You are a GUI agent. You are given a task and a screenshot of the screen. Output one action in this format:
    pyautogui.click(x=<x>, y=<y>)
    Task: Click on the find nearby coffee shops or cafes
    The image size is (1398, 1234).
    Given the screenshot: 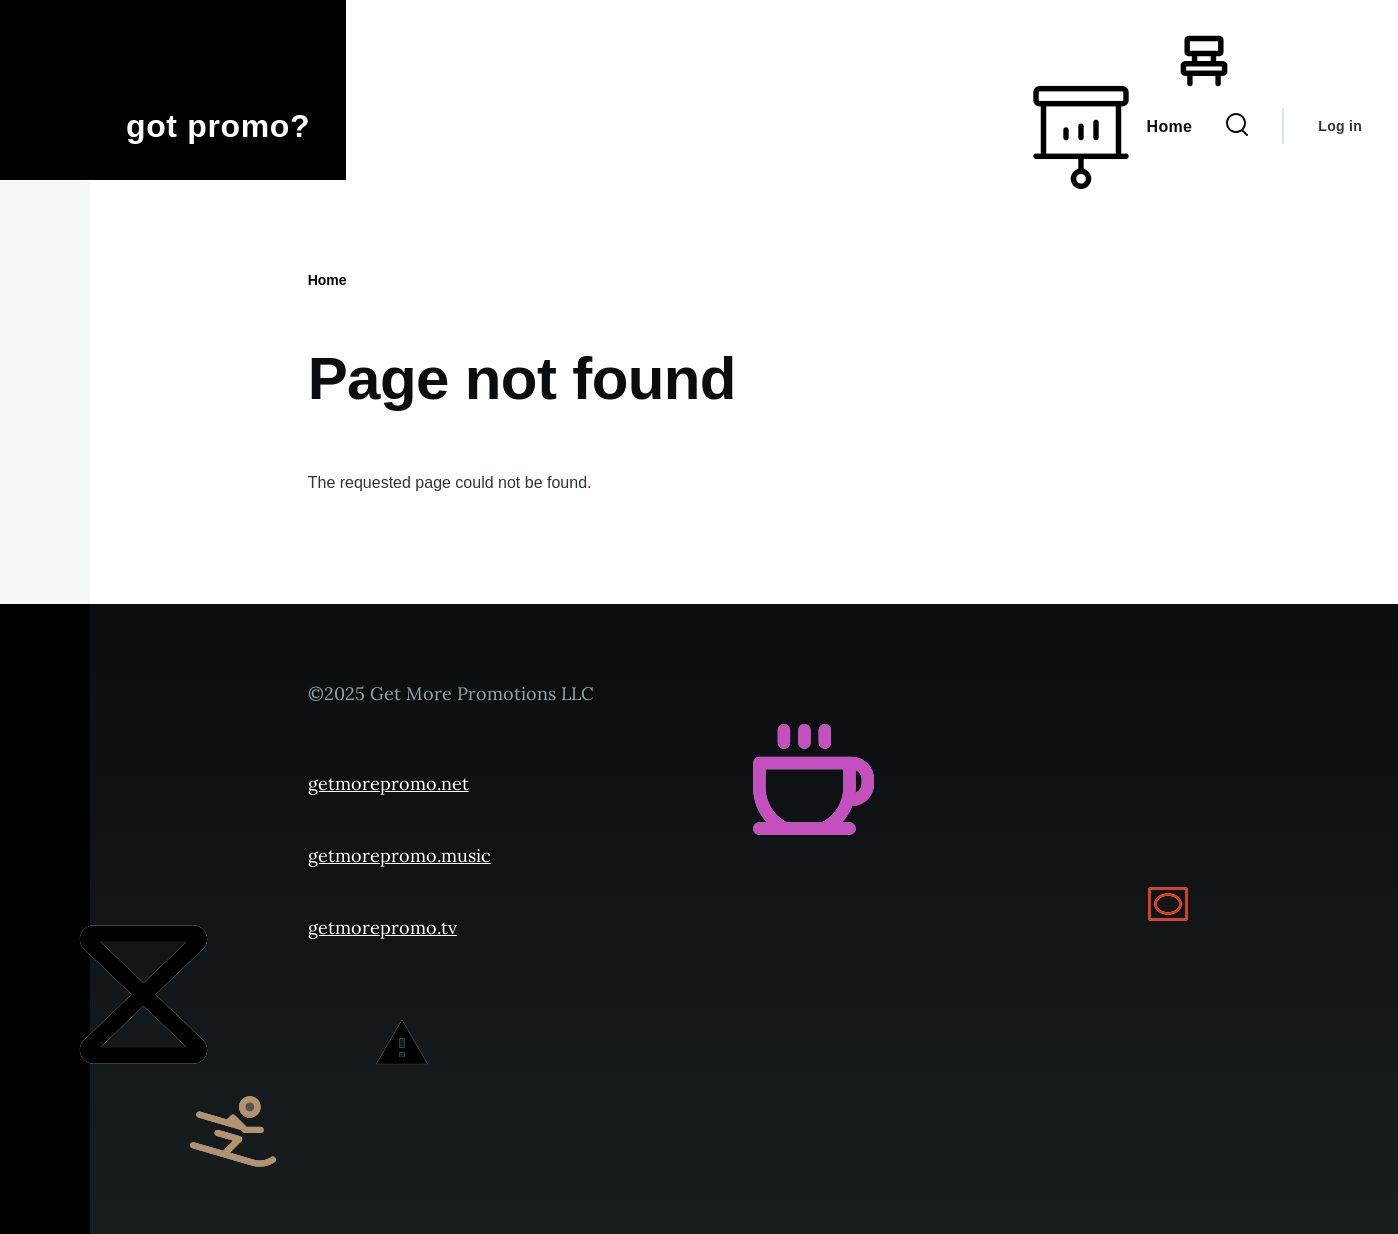 What is the action you would take?
    pyautogui.click(x=808, y=783)
    